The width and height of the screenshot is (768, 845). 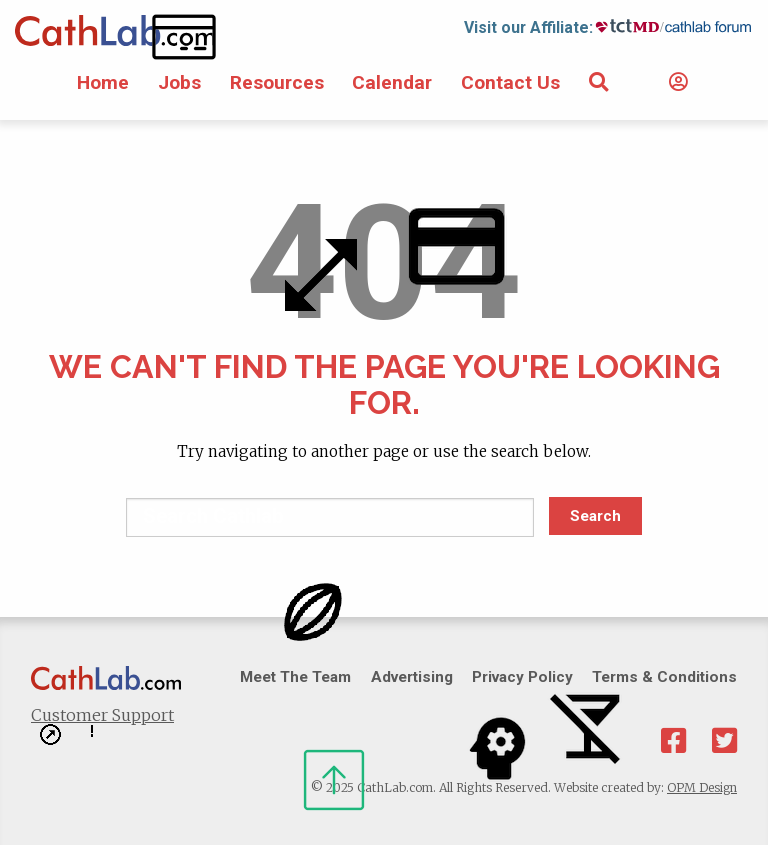 I want to click on view rugby sports content, so click(x=313, y=612).